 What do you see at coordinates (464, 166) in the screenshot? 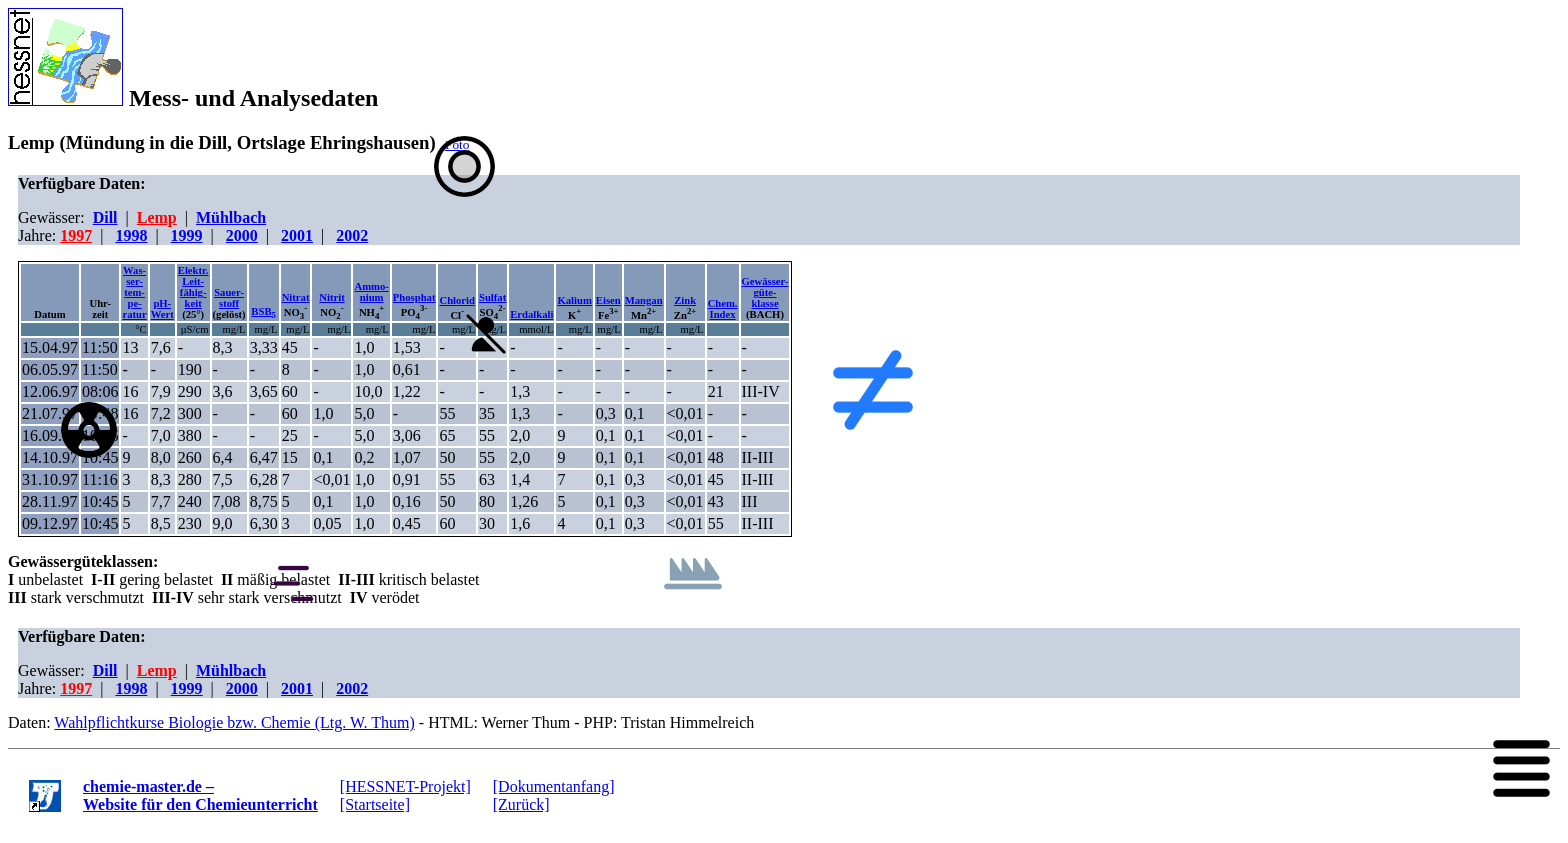
I see `select a single option from a list` at bounding box center [464, 166].